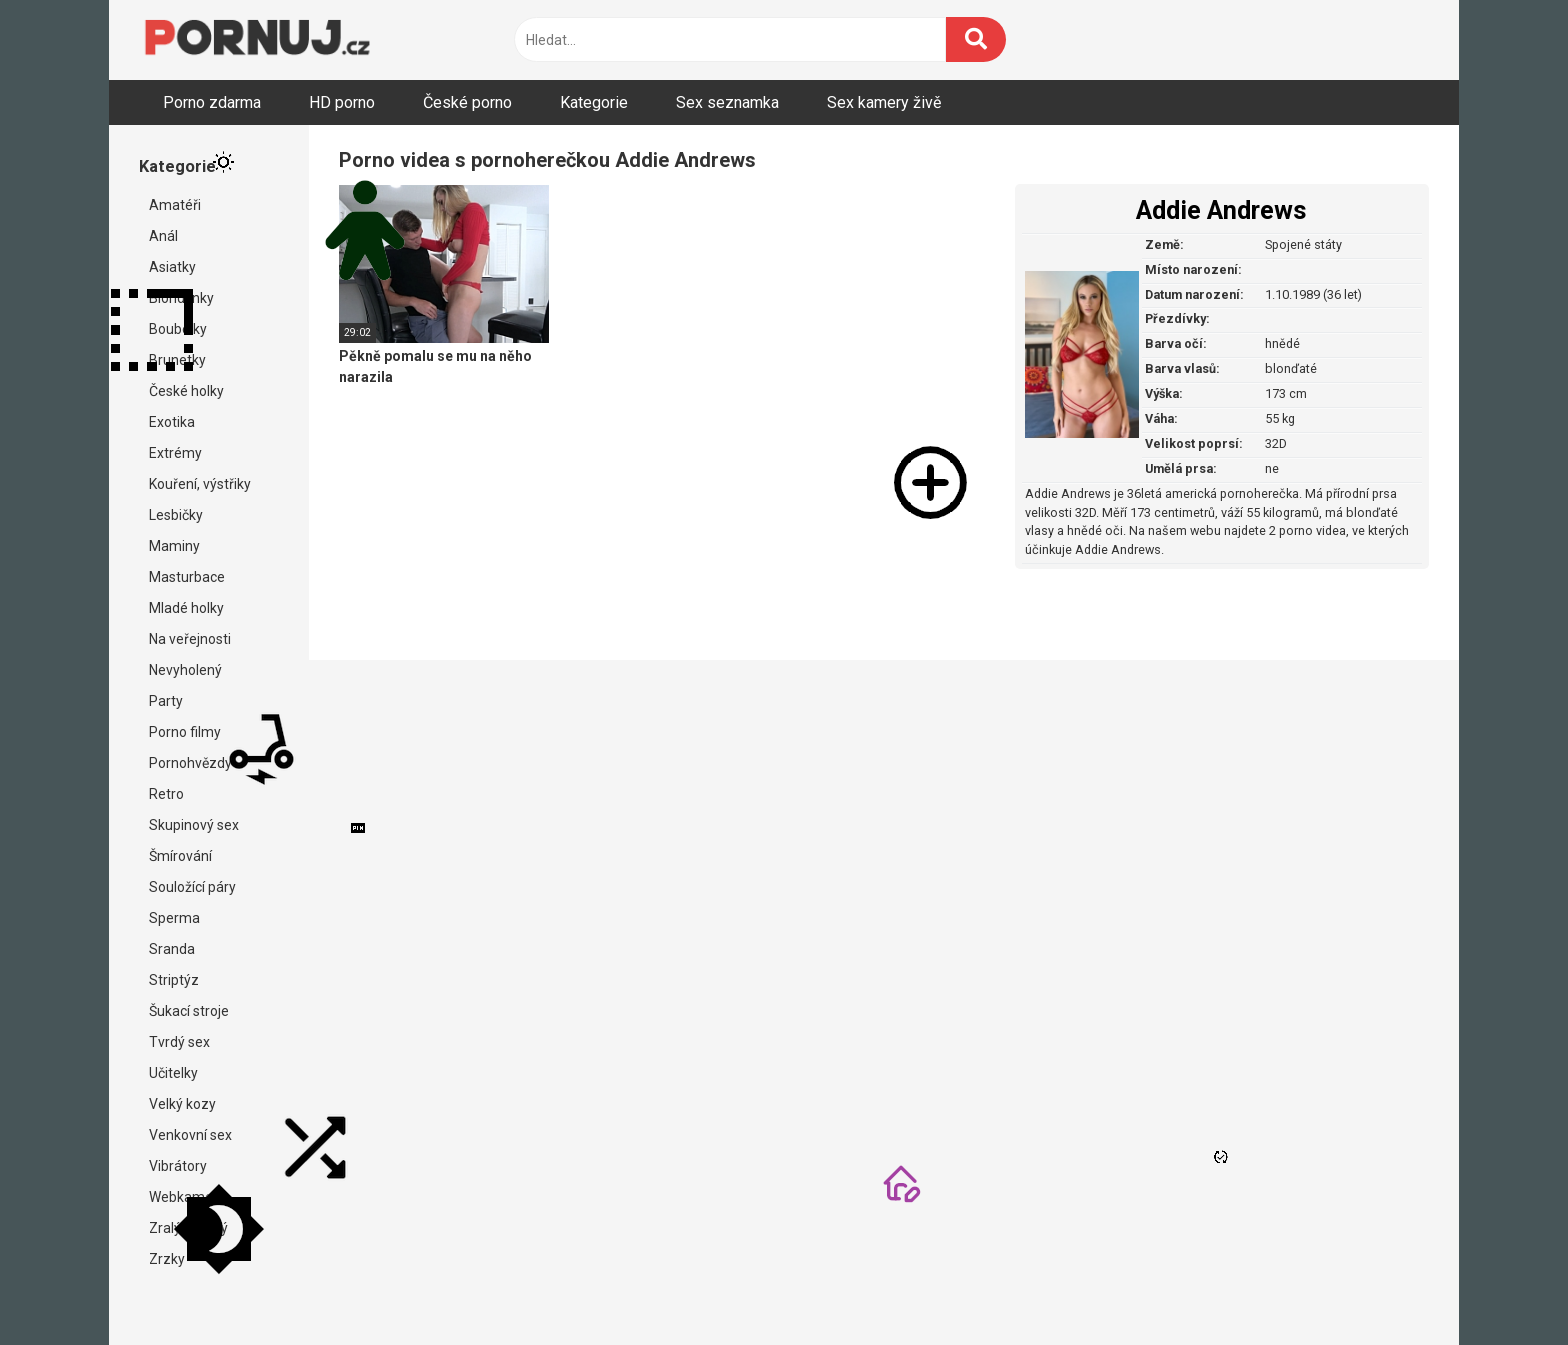 The image size is (1568, 1345). I want to click on edit home address or location, so click(901, 1183).